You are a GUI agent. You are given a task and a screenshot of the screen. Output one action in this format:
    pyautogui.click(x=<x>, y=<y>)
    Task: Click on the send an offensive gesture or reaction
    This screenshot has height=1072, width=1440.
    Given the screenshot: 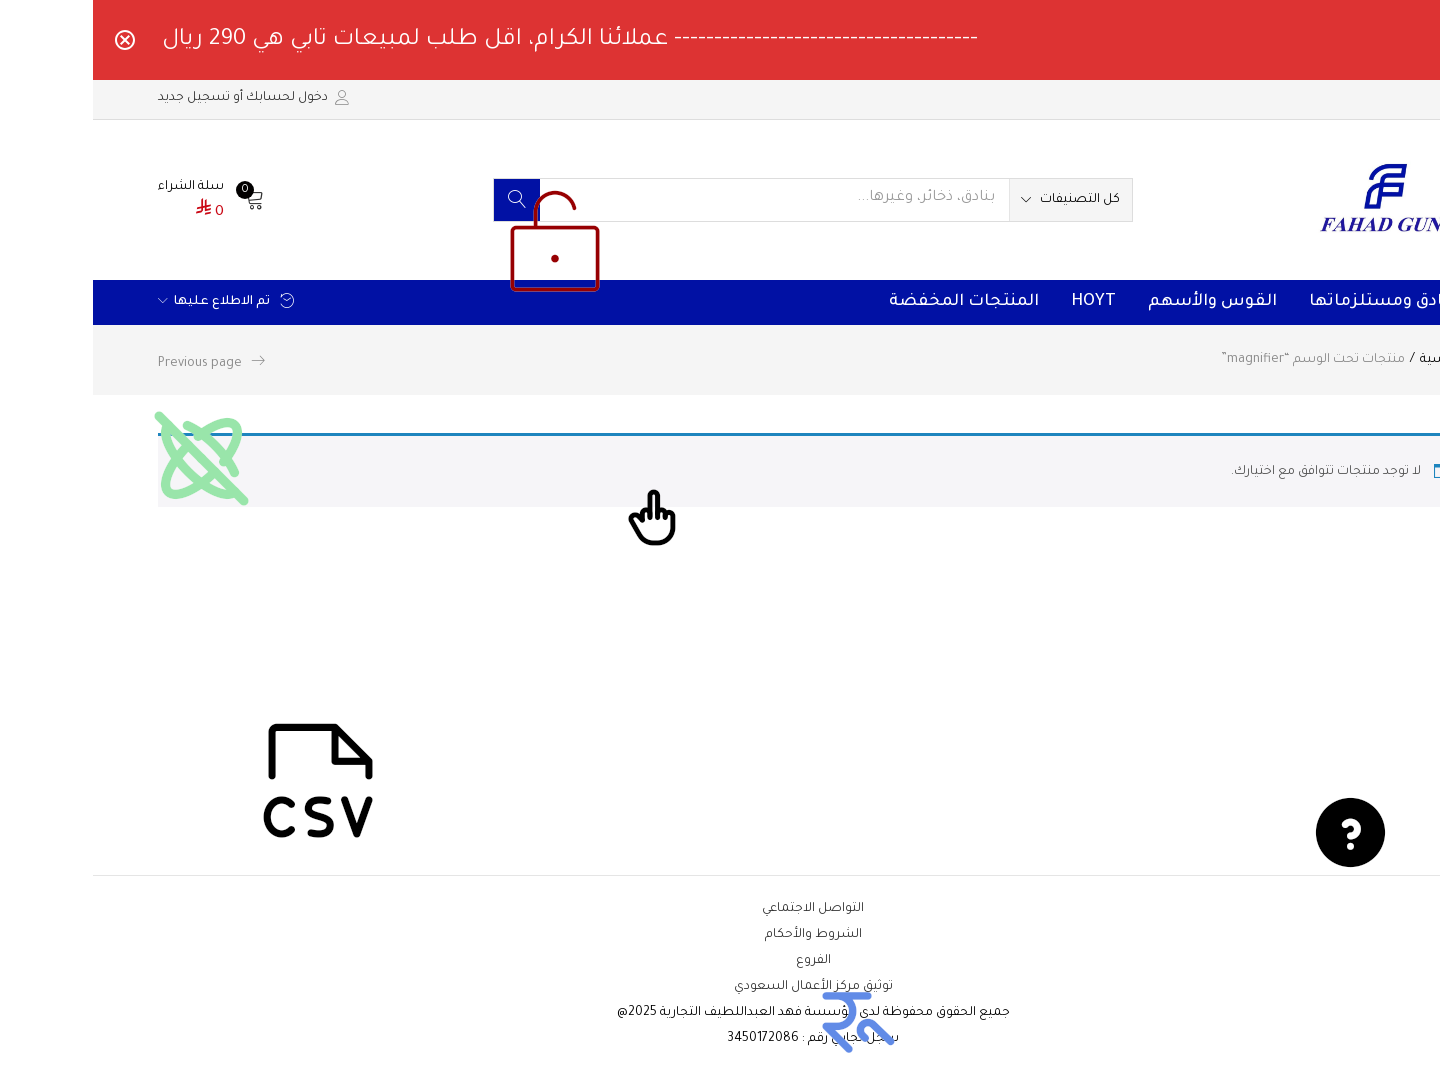 What is the action you would take?
    pyautogui.click(x=652, y=517)
    